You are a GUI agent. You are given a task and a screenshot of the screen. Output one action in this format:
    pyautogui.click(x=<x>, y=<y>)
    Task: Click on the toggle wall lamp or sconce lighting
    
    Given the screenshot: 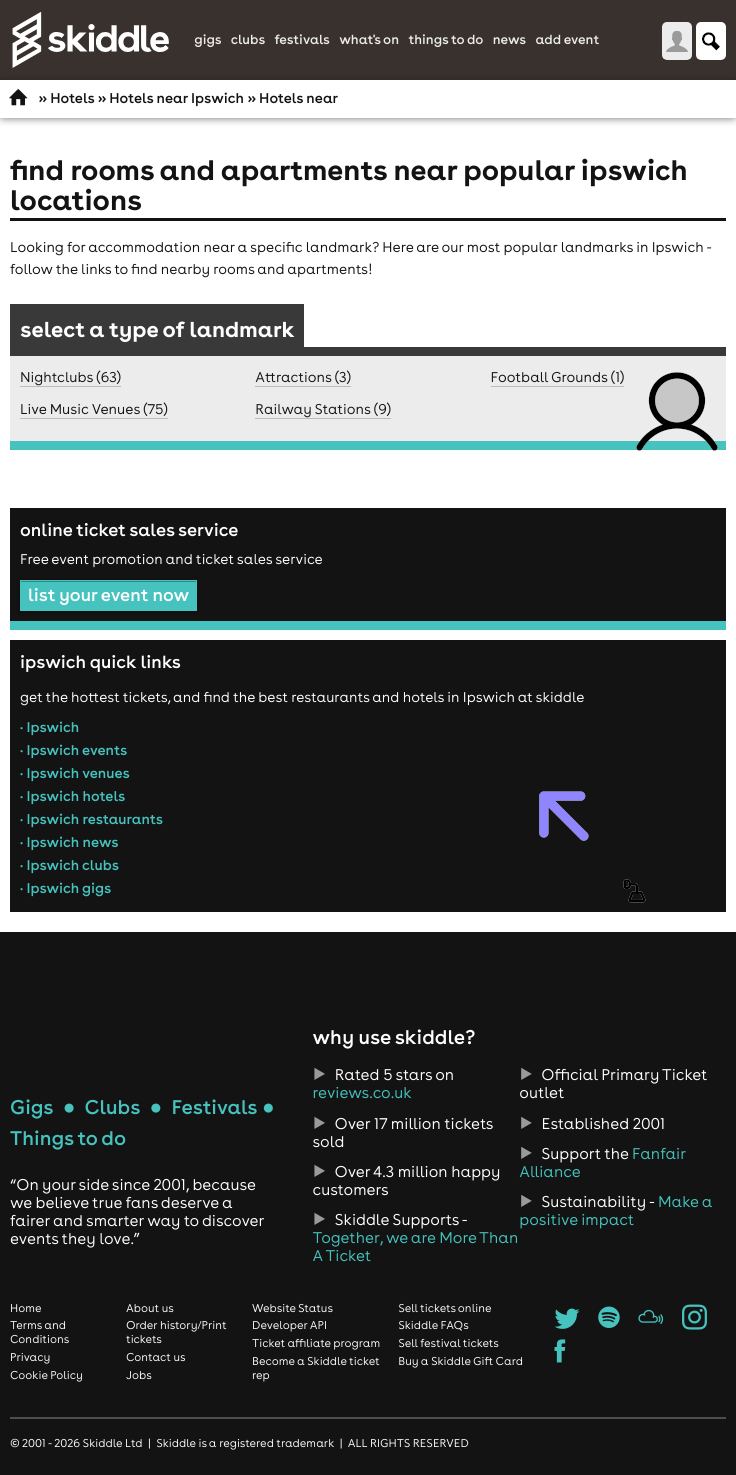 What is the action you would take?
    pyautogui.click(x=634, y=891)
    